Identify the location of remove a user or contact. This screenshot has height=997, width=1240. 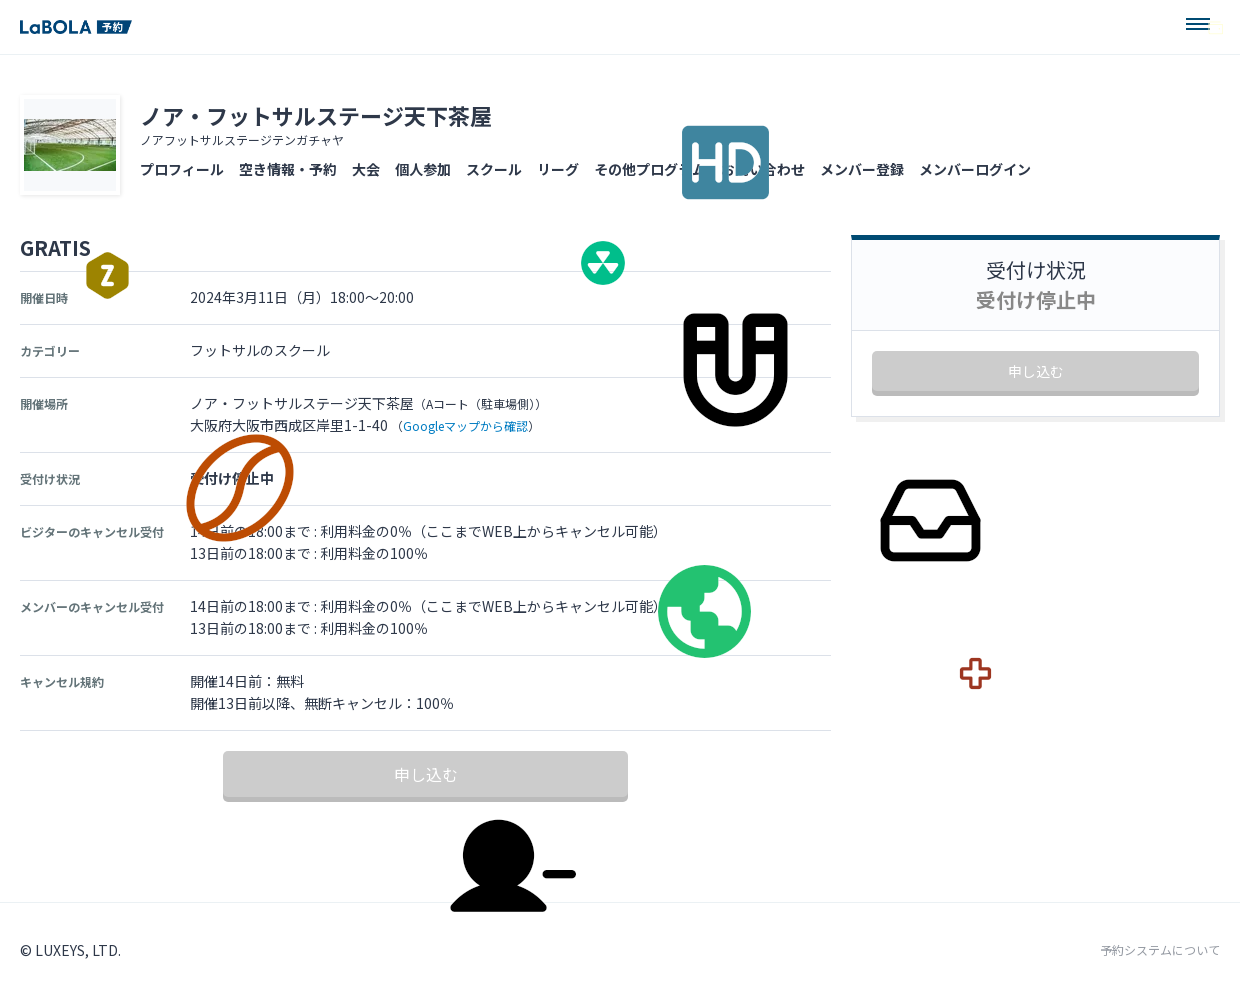
(509, 870).